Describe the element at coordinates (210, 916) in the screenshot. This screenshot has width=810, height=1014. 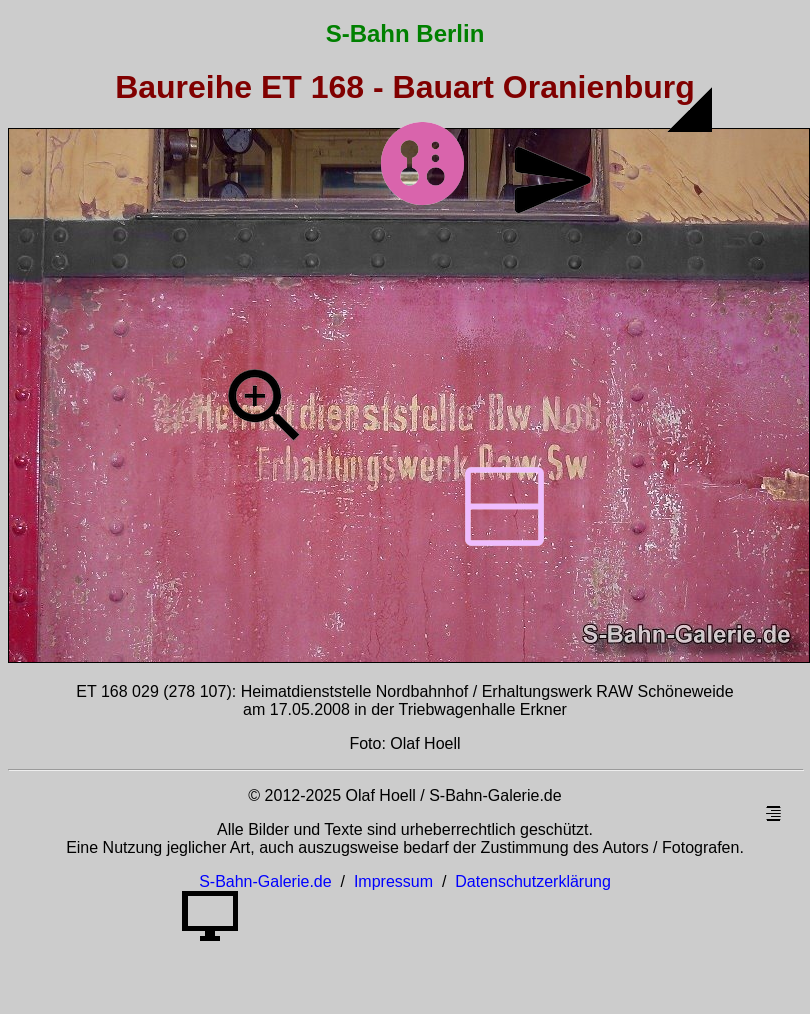
I see `switch to desktop view` at that location.